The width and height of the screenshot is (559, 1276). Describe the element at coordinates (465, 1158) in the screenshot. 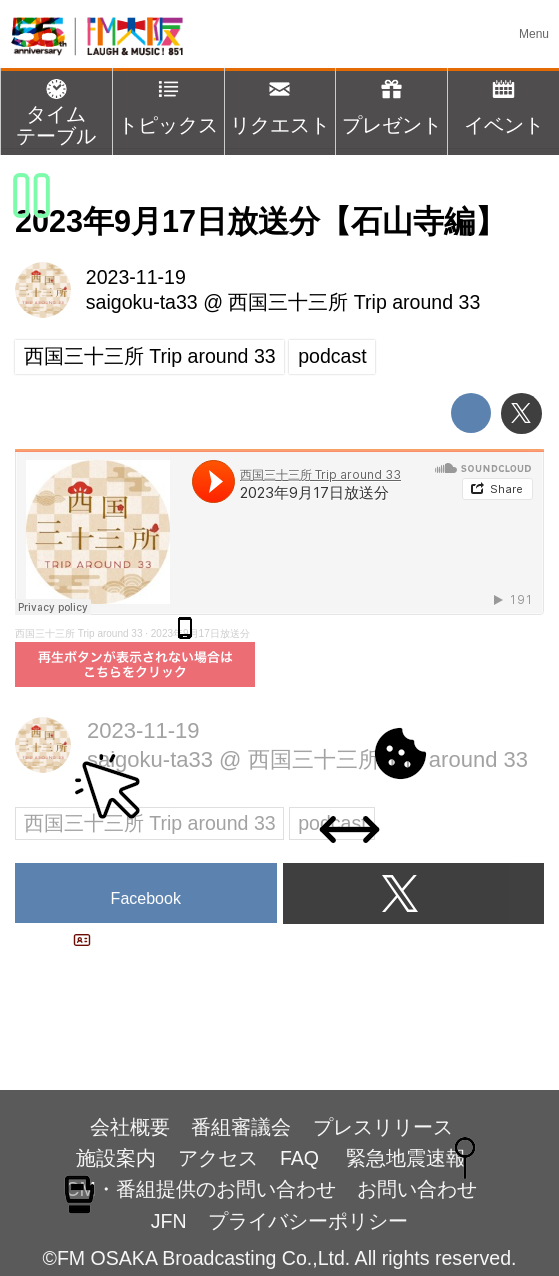

I see `mark a location on the map` at that location.